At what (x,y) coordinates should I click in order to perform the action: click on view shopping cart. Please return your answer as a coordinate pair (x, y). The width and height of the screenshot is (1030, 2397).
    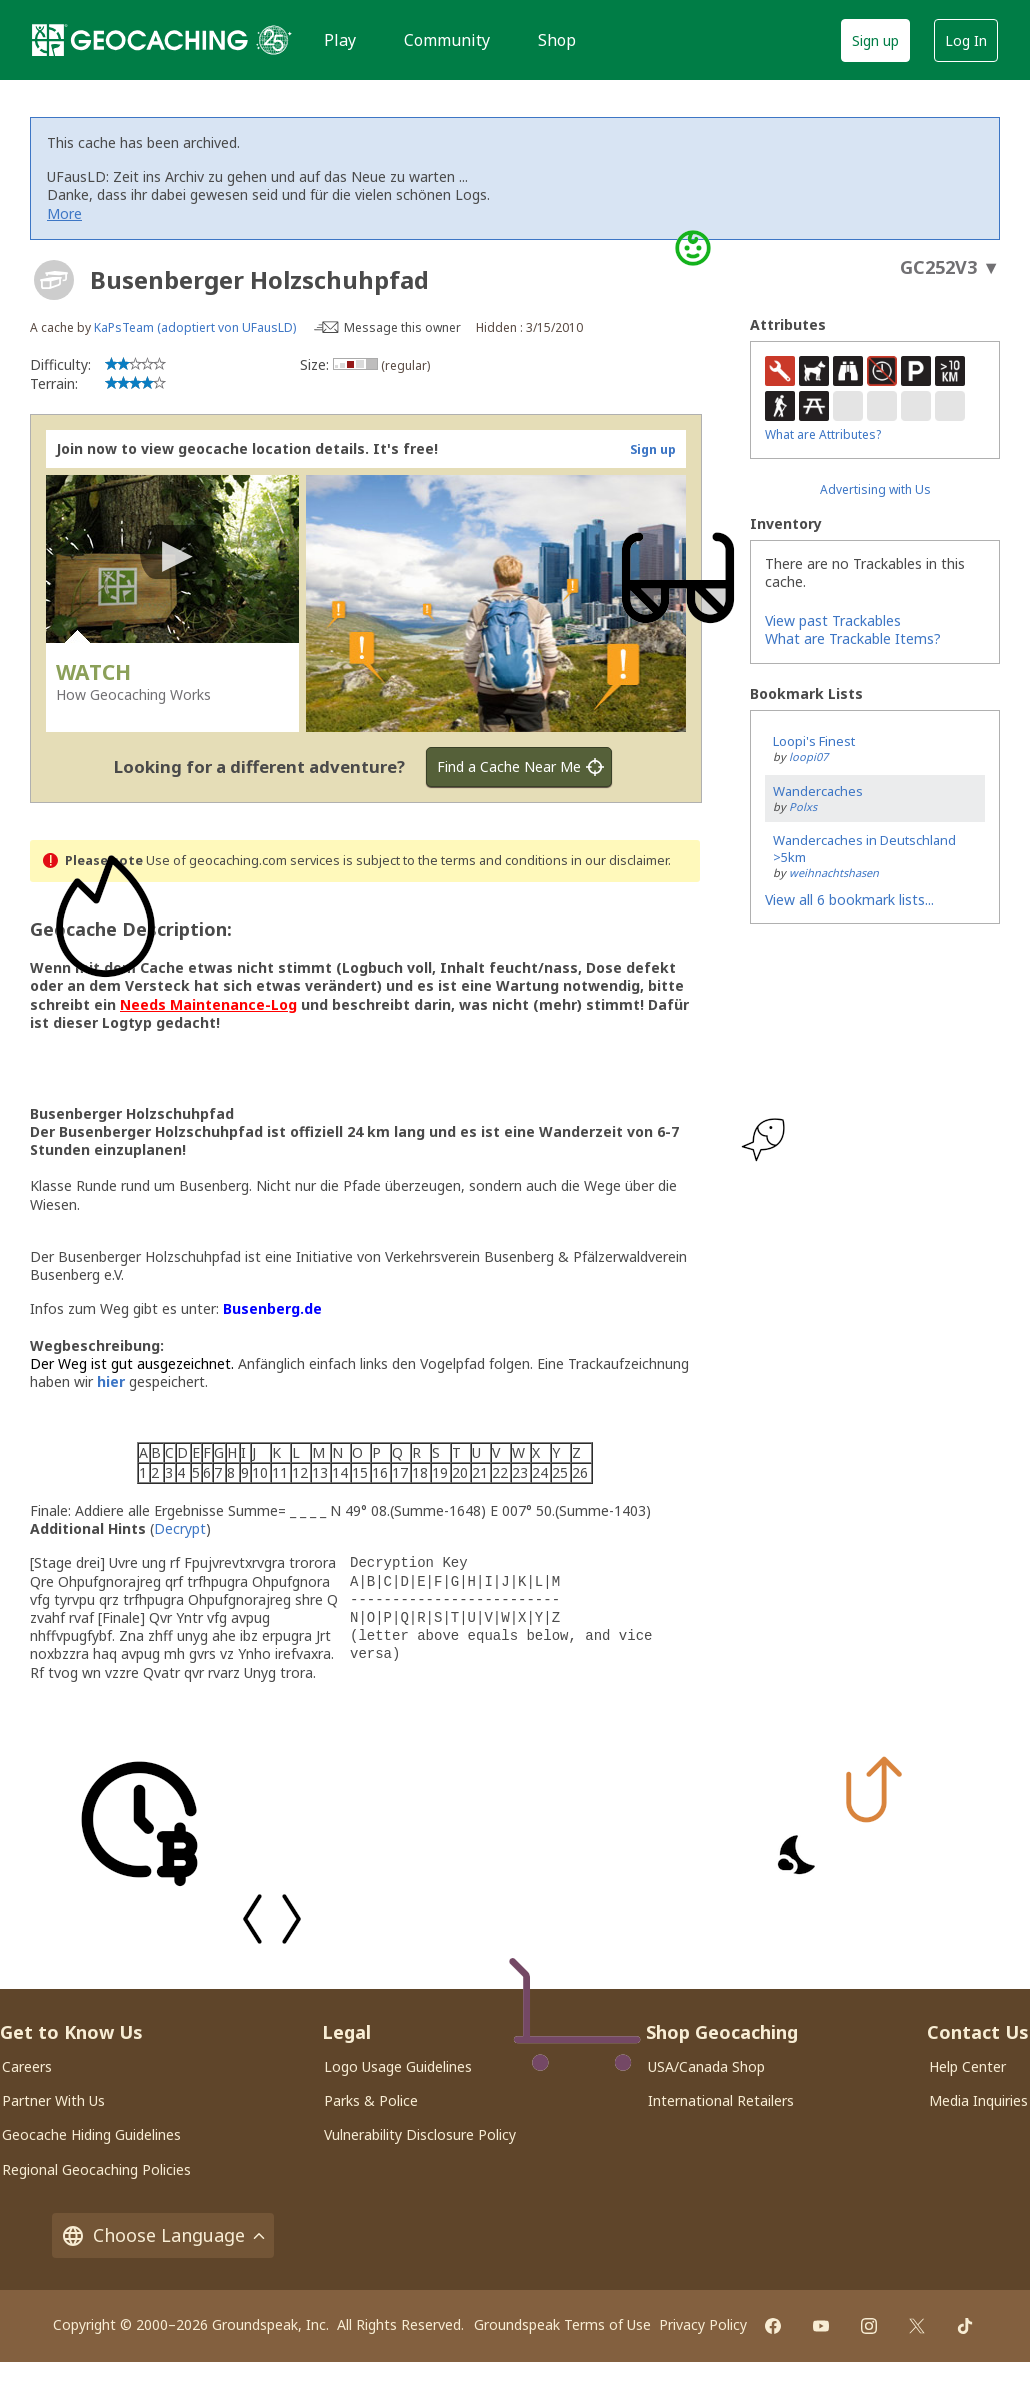
    Looking at the image, I should click on (572, 2007).